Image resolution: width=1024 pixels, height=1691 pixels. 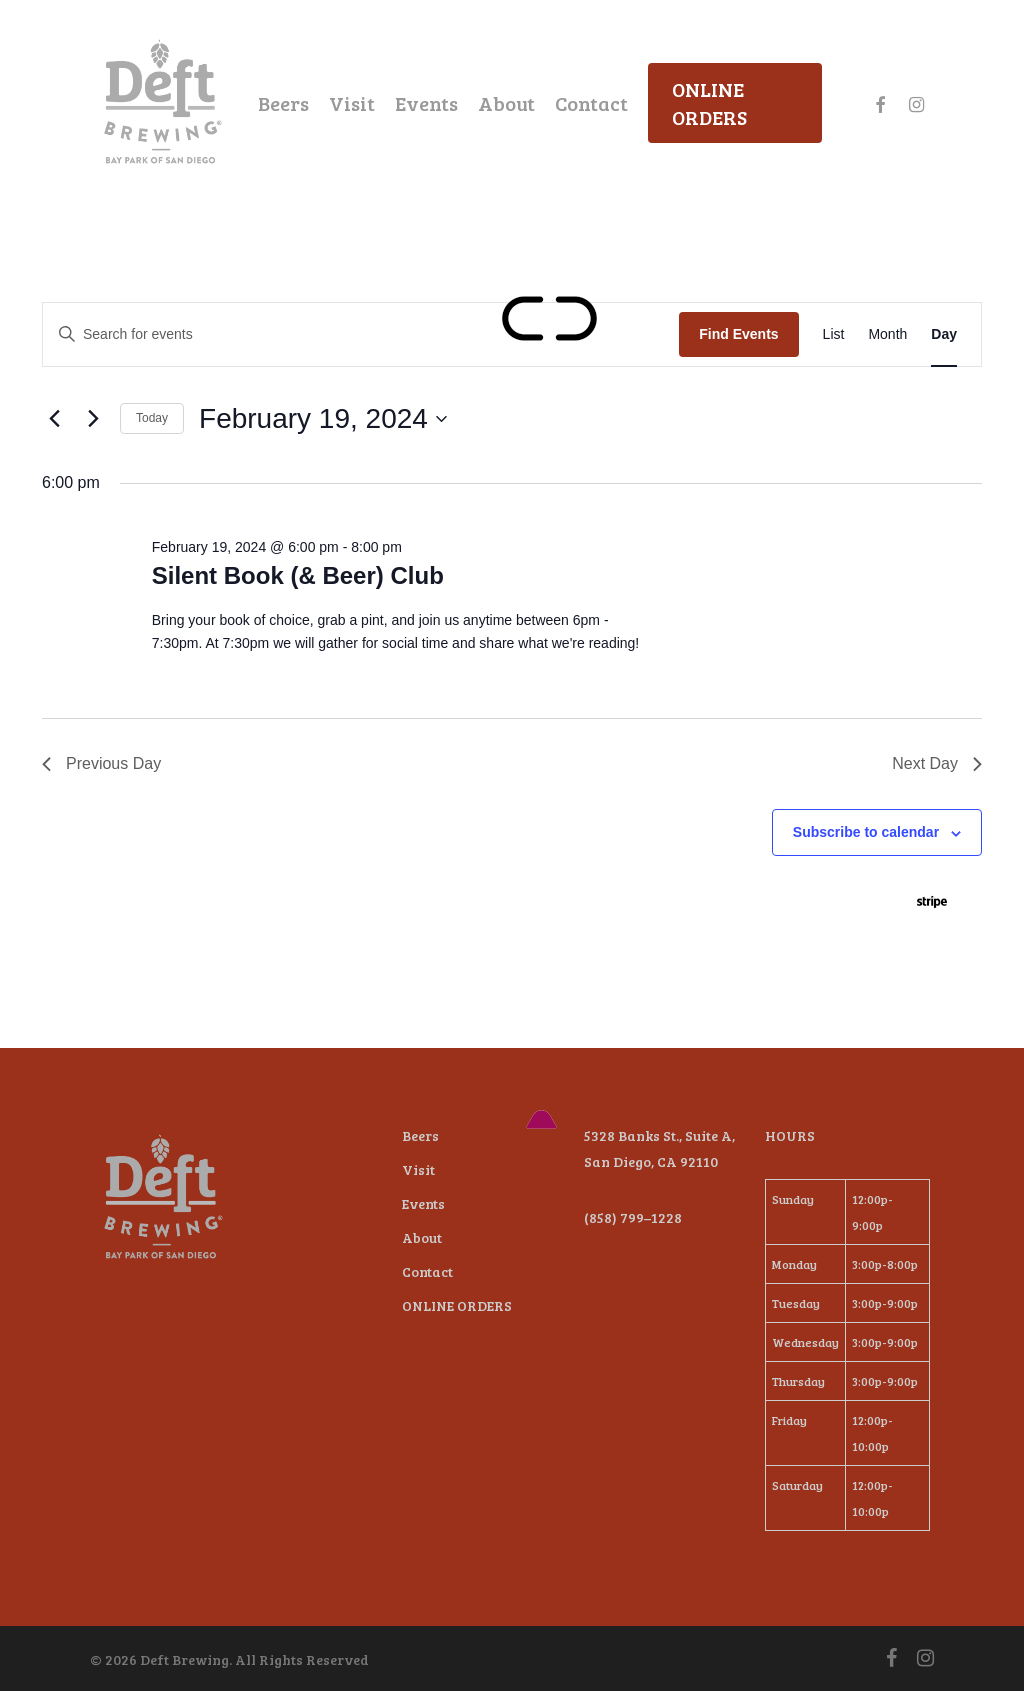 What do you see at coordinates (549, 318) in the screenshot?
I see `unlink or disconnect a URL` at bounding box center [549, 318].